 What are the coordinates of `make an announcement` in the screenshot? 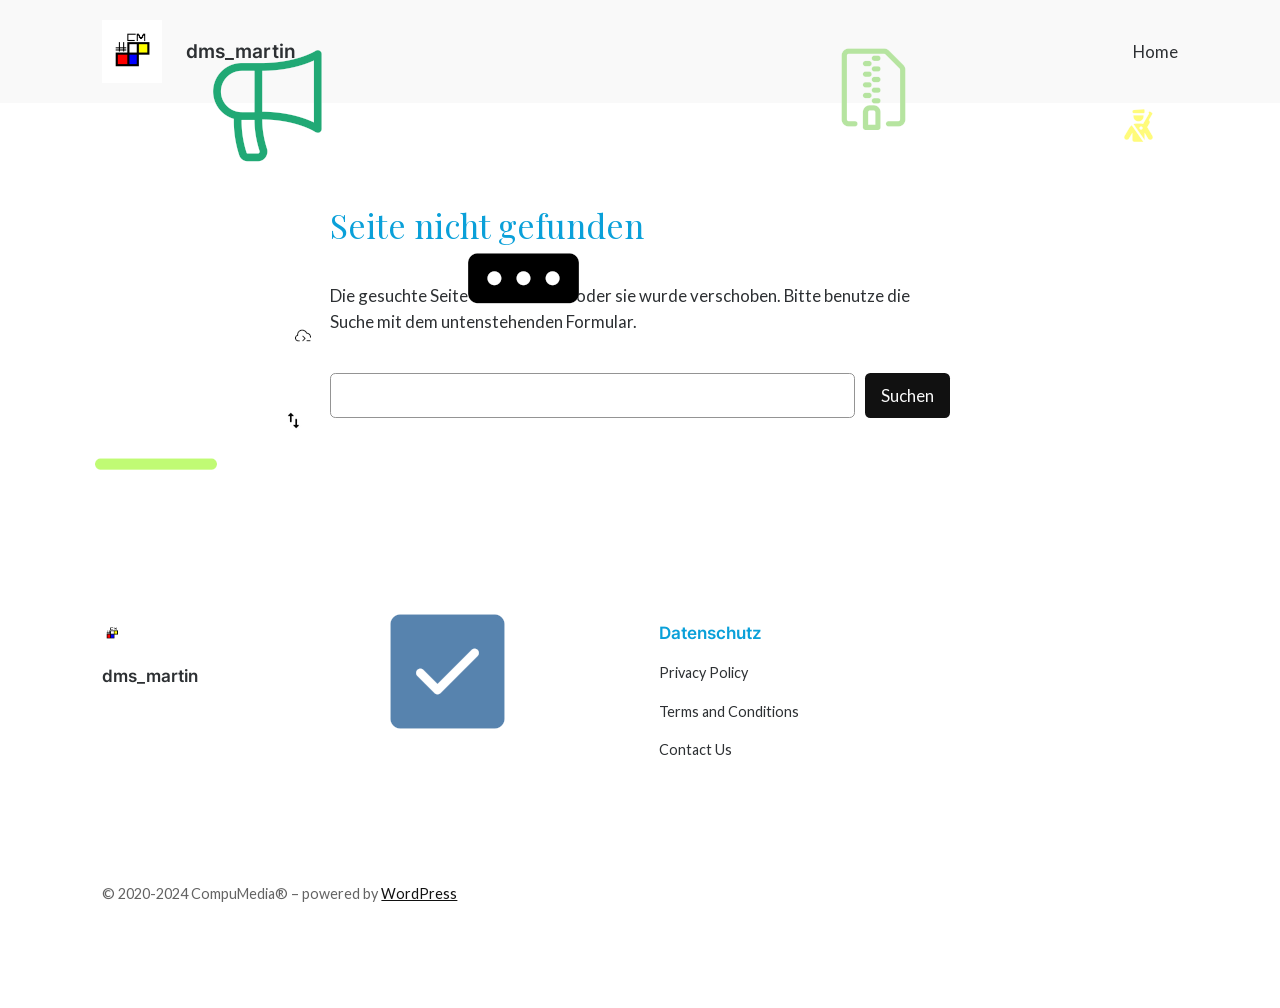 It's located at (270, 107).